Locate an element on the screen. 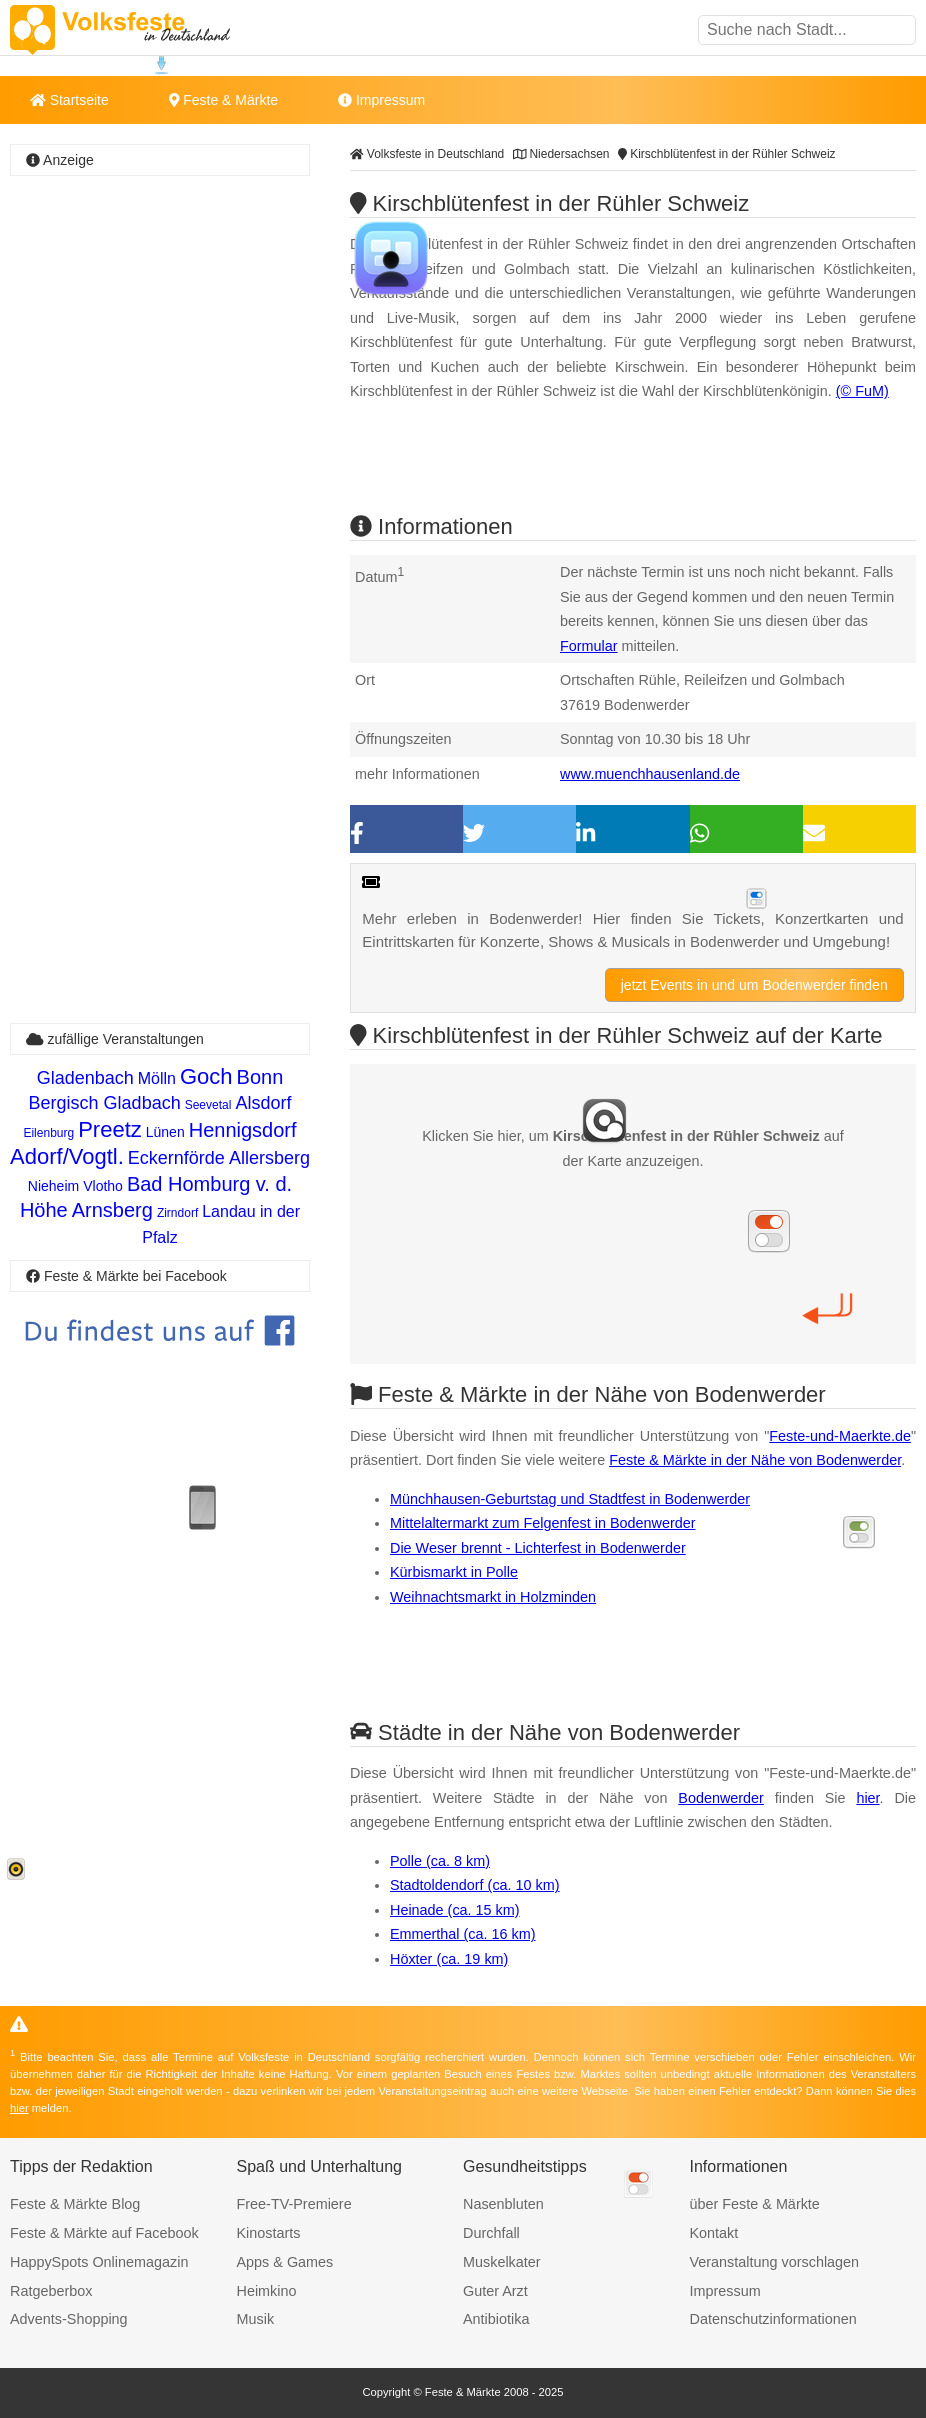 Image resolution: width=926 pixels, height=2418 pixels. open sound or audio settings is located at coordinates (16, 1869).